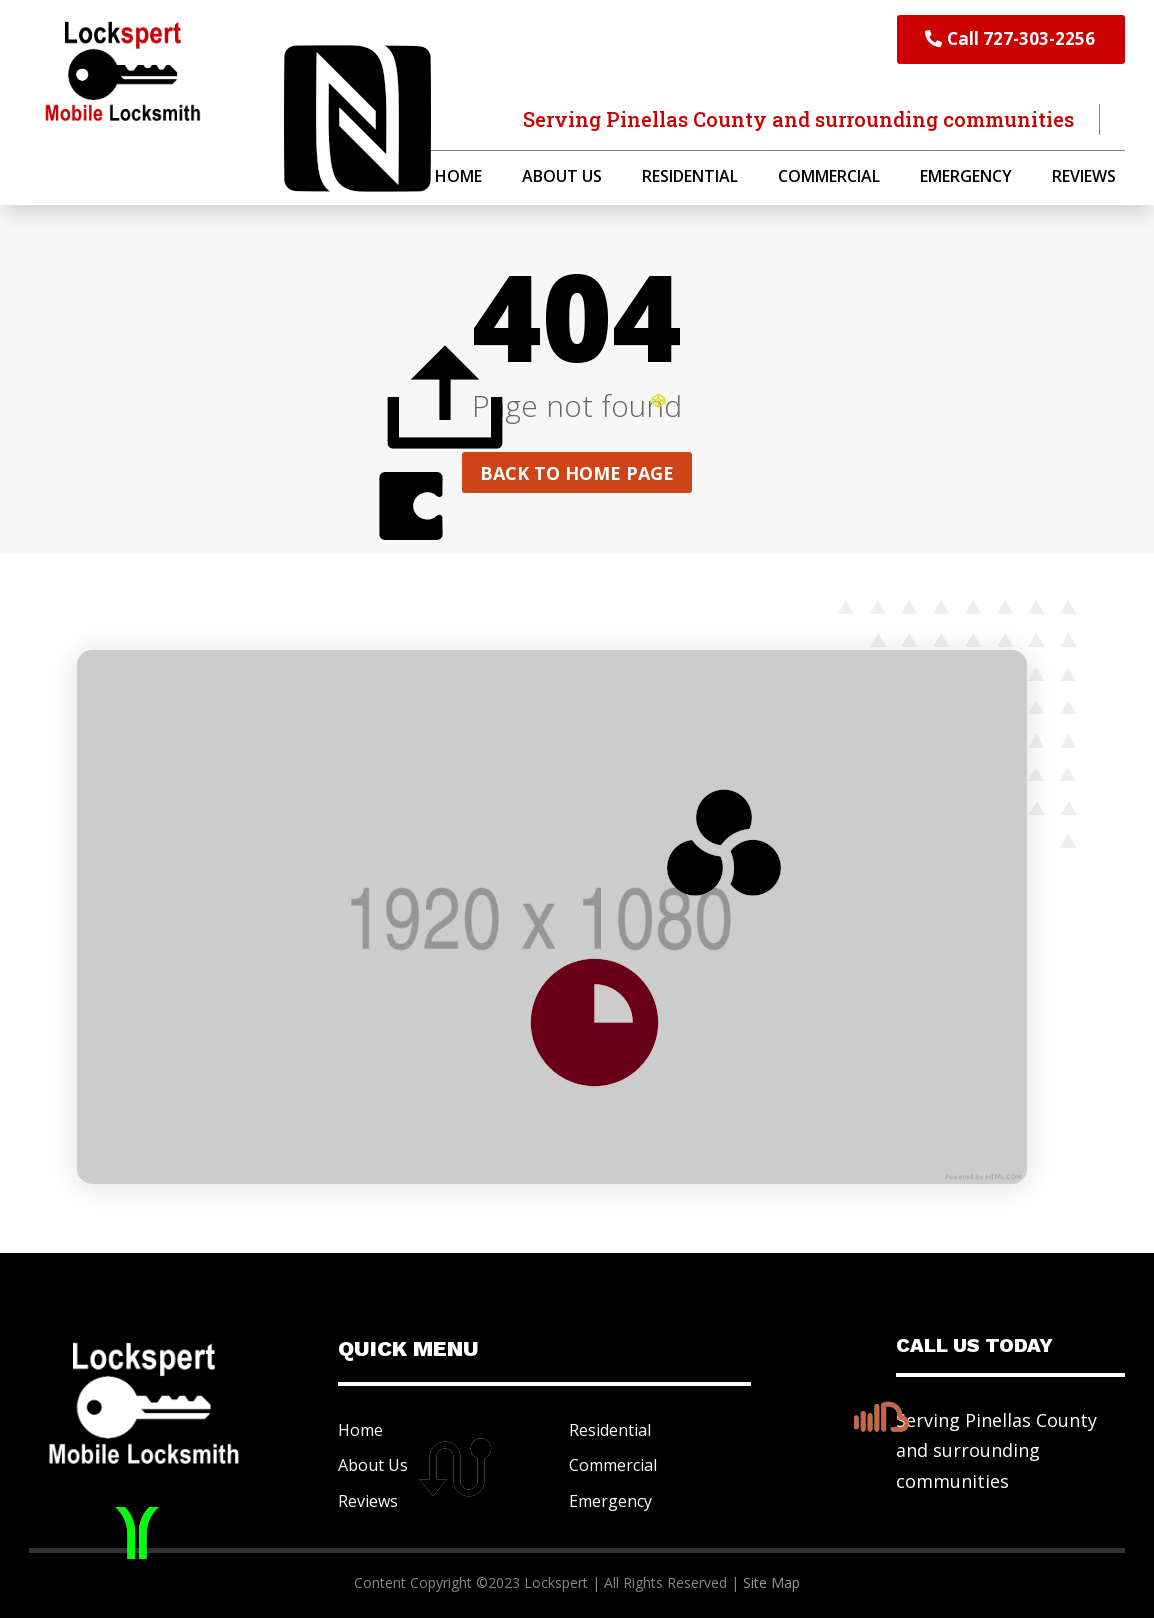 The width and height of the screenshot is (1154, 1618). I want to click on indicates NFC connectivity is available, so click(357, 118).